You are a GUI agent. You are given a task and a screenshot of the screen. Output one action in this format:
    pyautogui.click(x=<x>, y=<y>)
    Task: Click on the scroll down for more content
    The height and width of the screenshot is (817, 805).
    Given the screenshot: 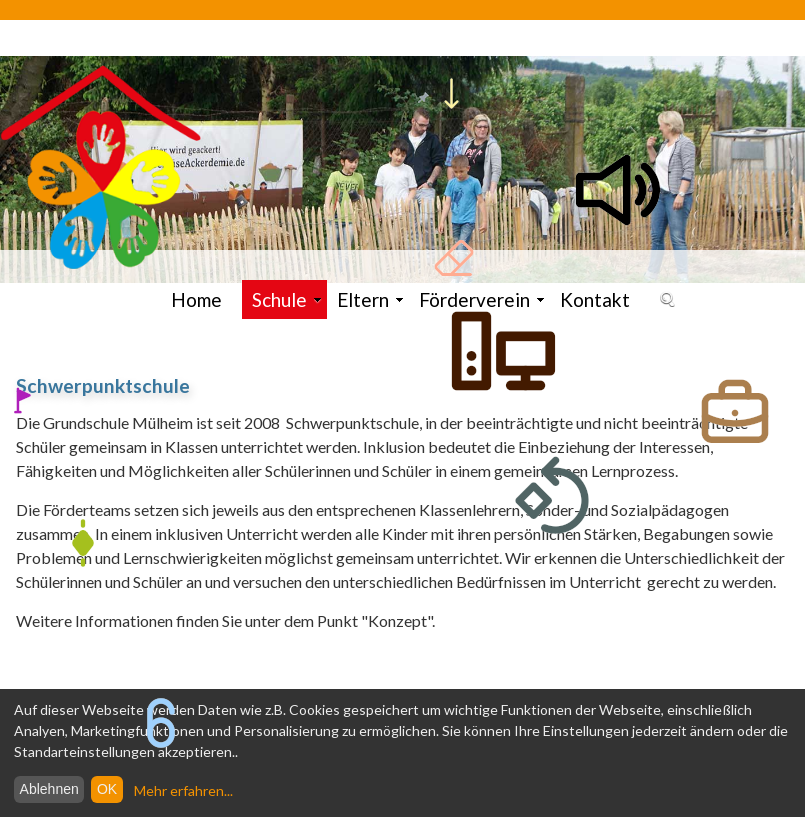 What is the action you would take?
    pyautogui.click(x=451, y=93)
    